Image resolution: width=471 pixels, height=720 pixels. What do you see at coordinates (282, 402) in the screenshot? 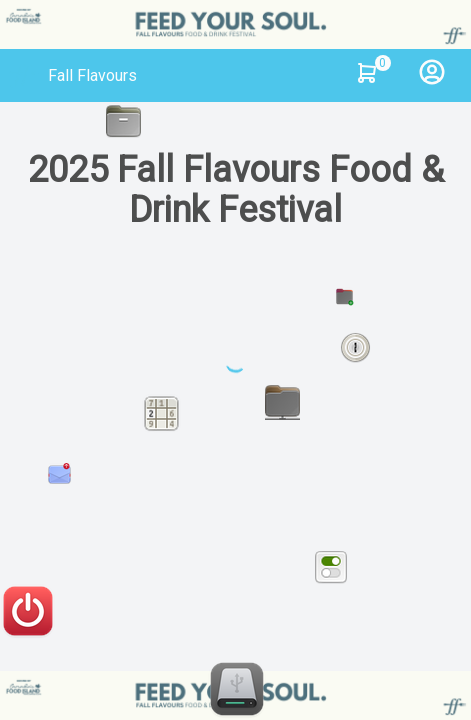
I see `access files stored on a remote server` at bounding box center [282, 402].